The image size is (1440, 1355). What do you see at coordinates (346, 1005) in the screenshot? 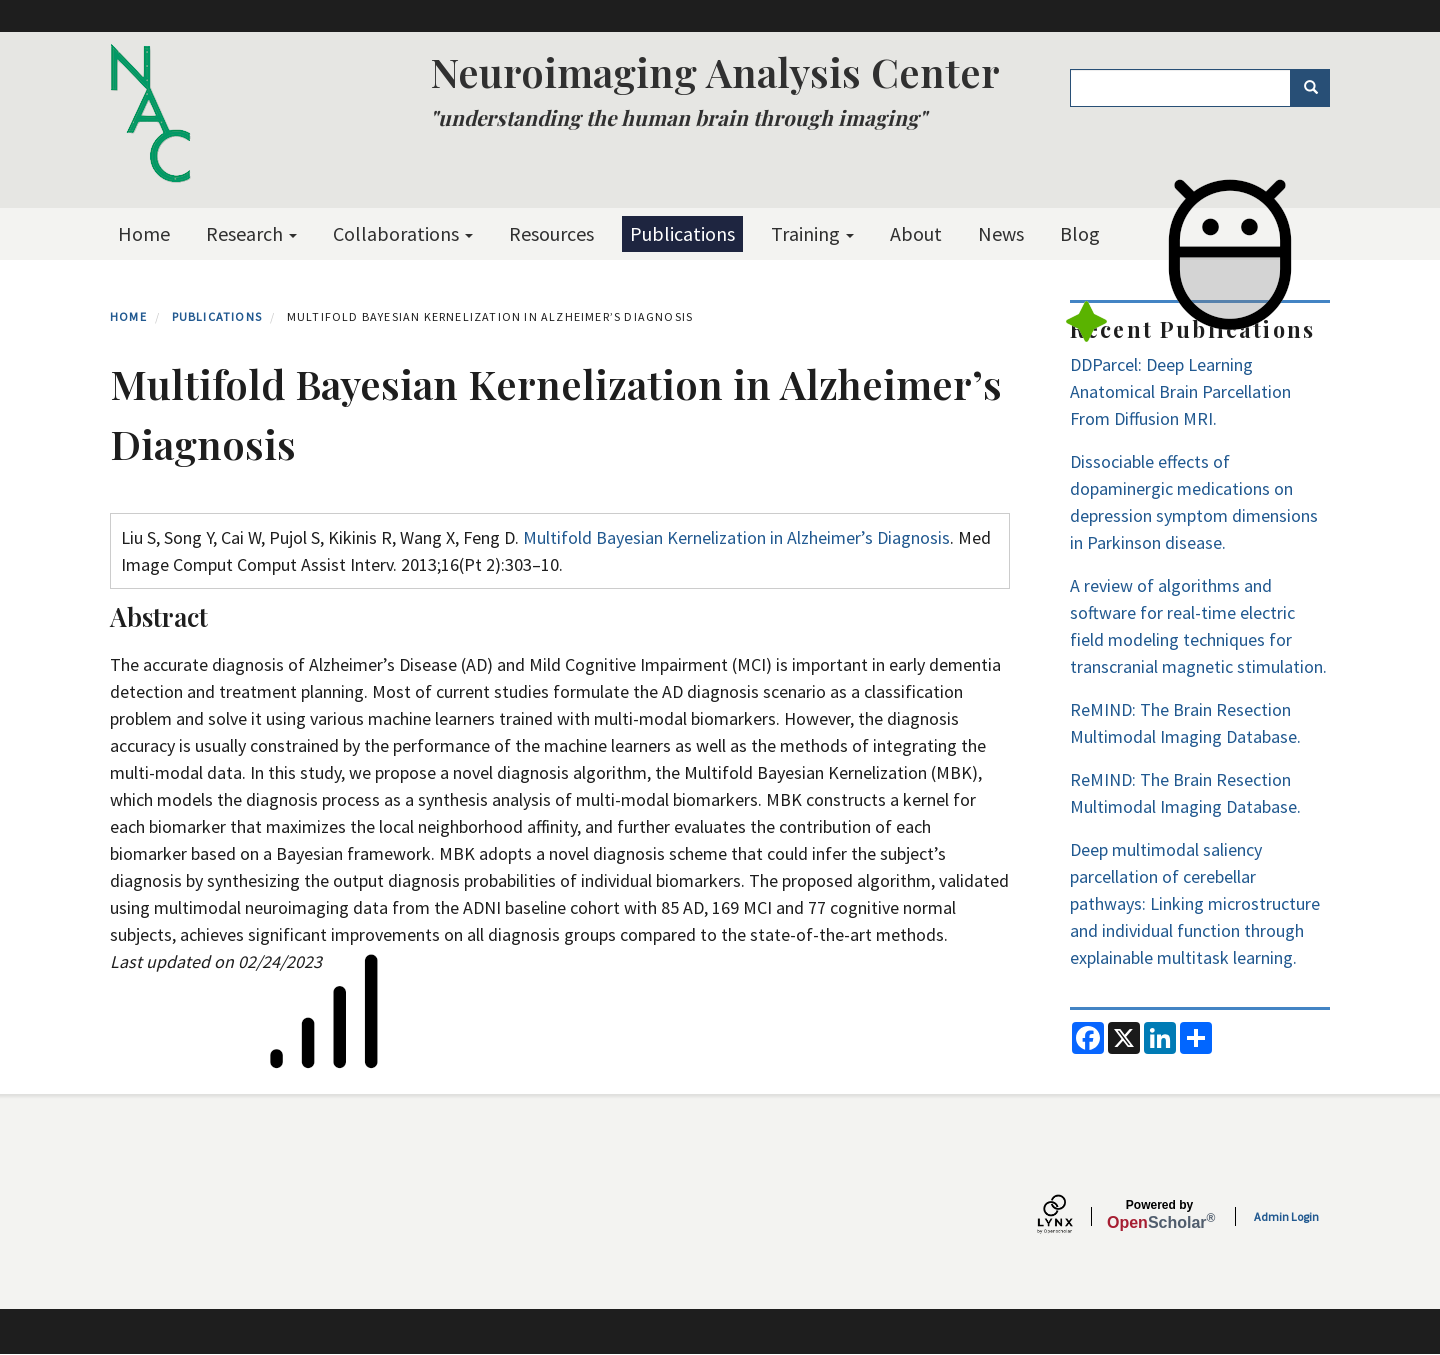
I see `indicates strong cellular network connection` at bounding box center [346, 1005].